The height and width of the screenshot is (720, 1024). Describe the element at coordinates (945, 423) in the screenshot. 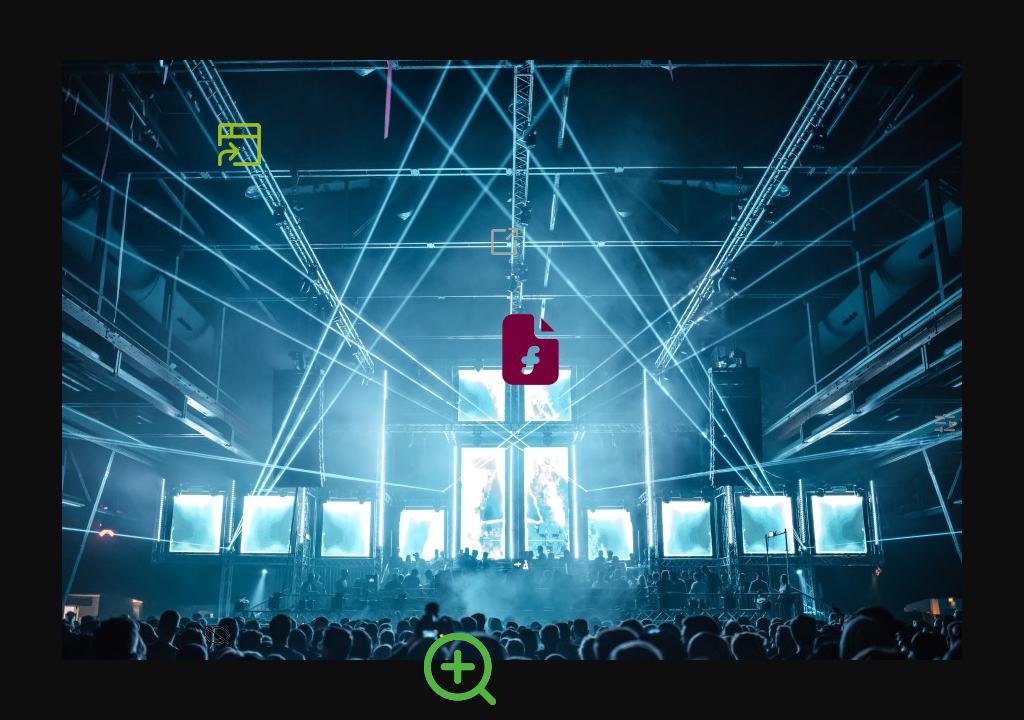

I see `adjust settings or preferences` at that location.